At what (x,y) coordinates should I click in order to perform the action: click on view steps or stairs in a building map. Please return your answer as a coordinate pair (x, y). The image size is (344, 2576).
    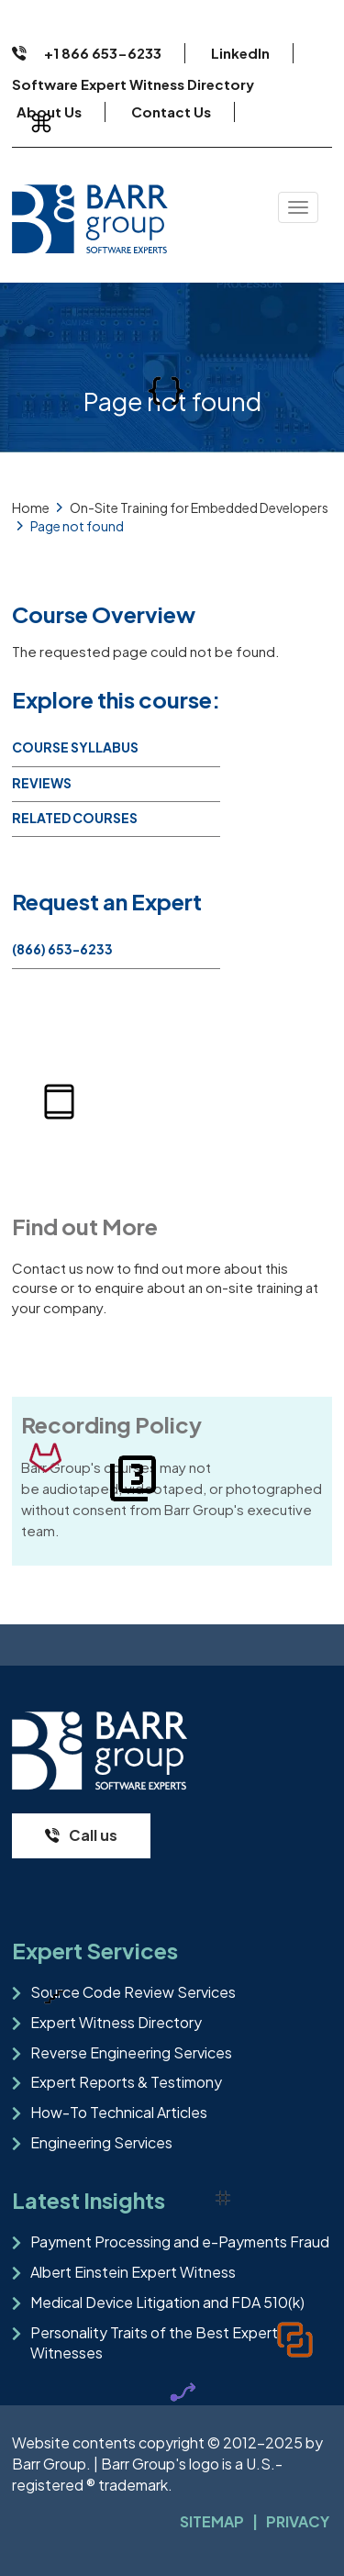
    Looking at the image, I should click on (54, 1997).